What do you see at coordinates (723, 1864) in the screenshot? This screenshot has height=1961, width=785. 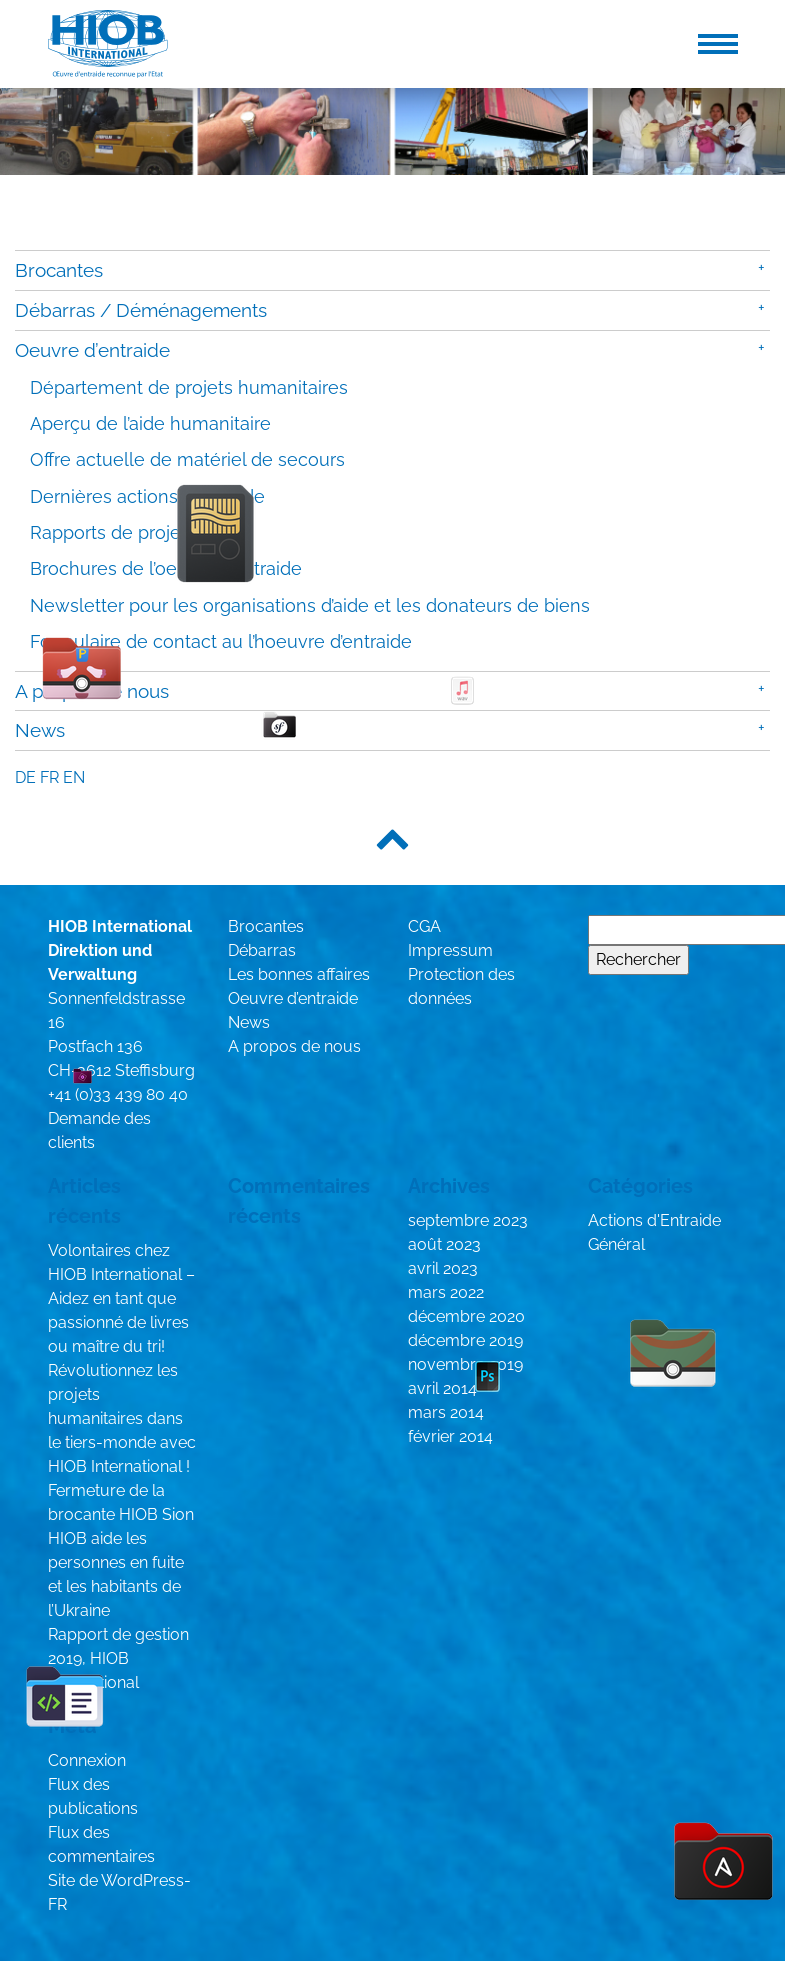 I see `folder containing ansible automation files` at bounding box center [723, 1864].